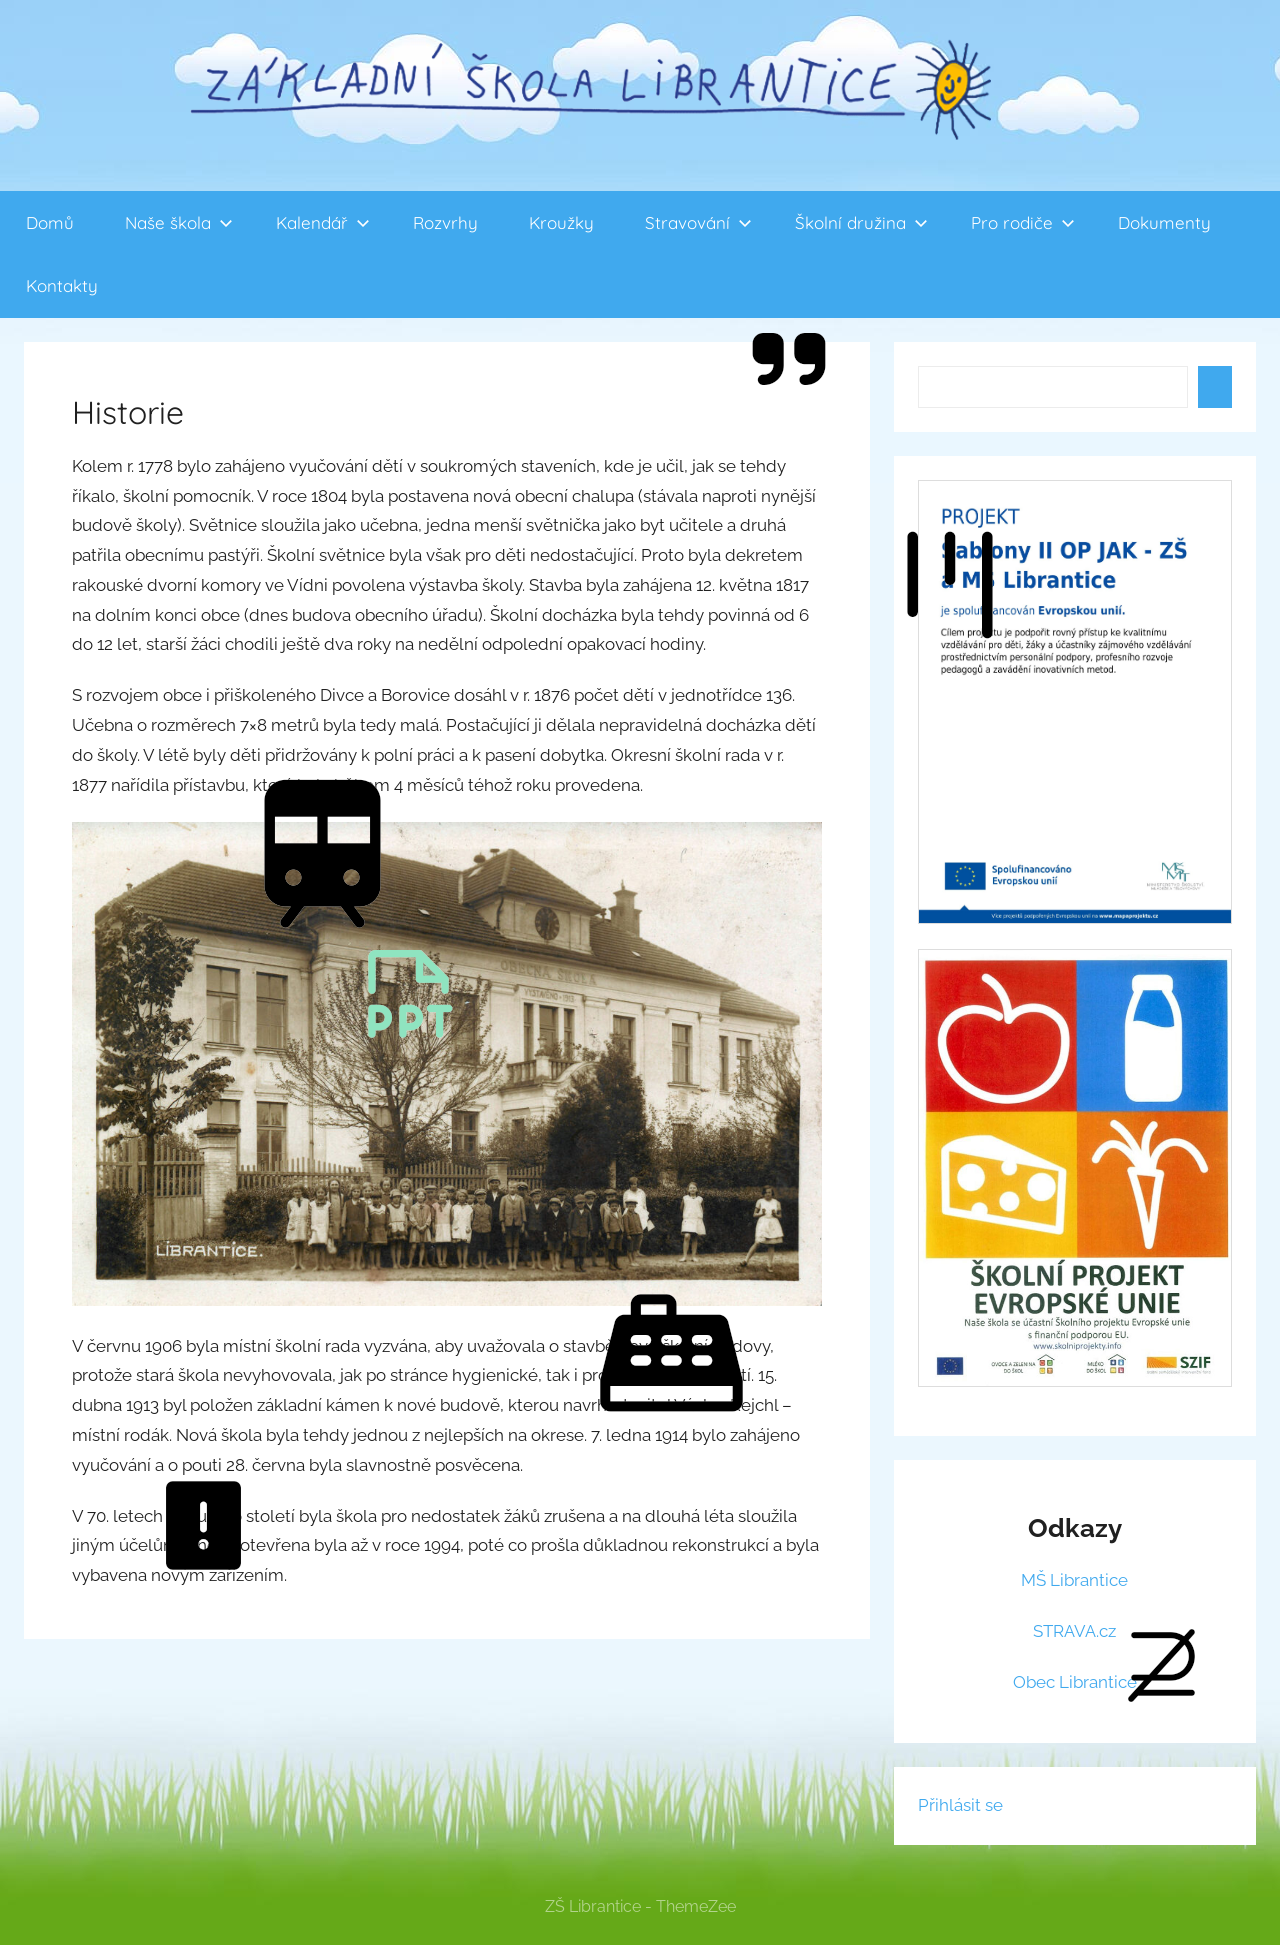 Image resolution: width=1280 pixels, height=1945 pixels. I want to click on insert a blockquote or citation, so click(789, 359).